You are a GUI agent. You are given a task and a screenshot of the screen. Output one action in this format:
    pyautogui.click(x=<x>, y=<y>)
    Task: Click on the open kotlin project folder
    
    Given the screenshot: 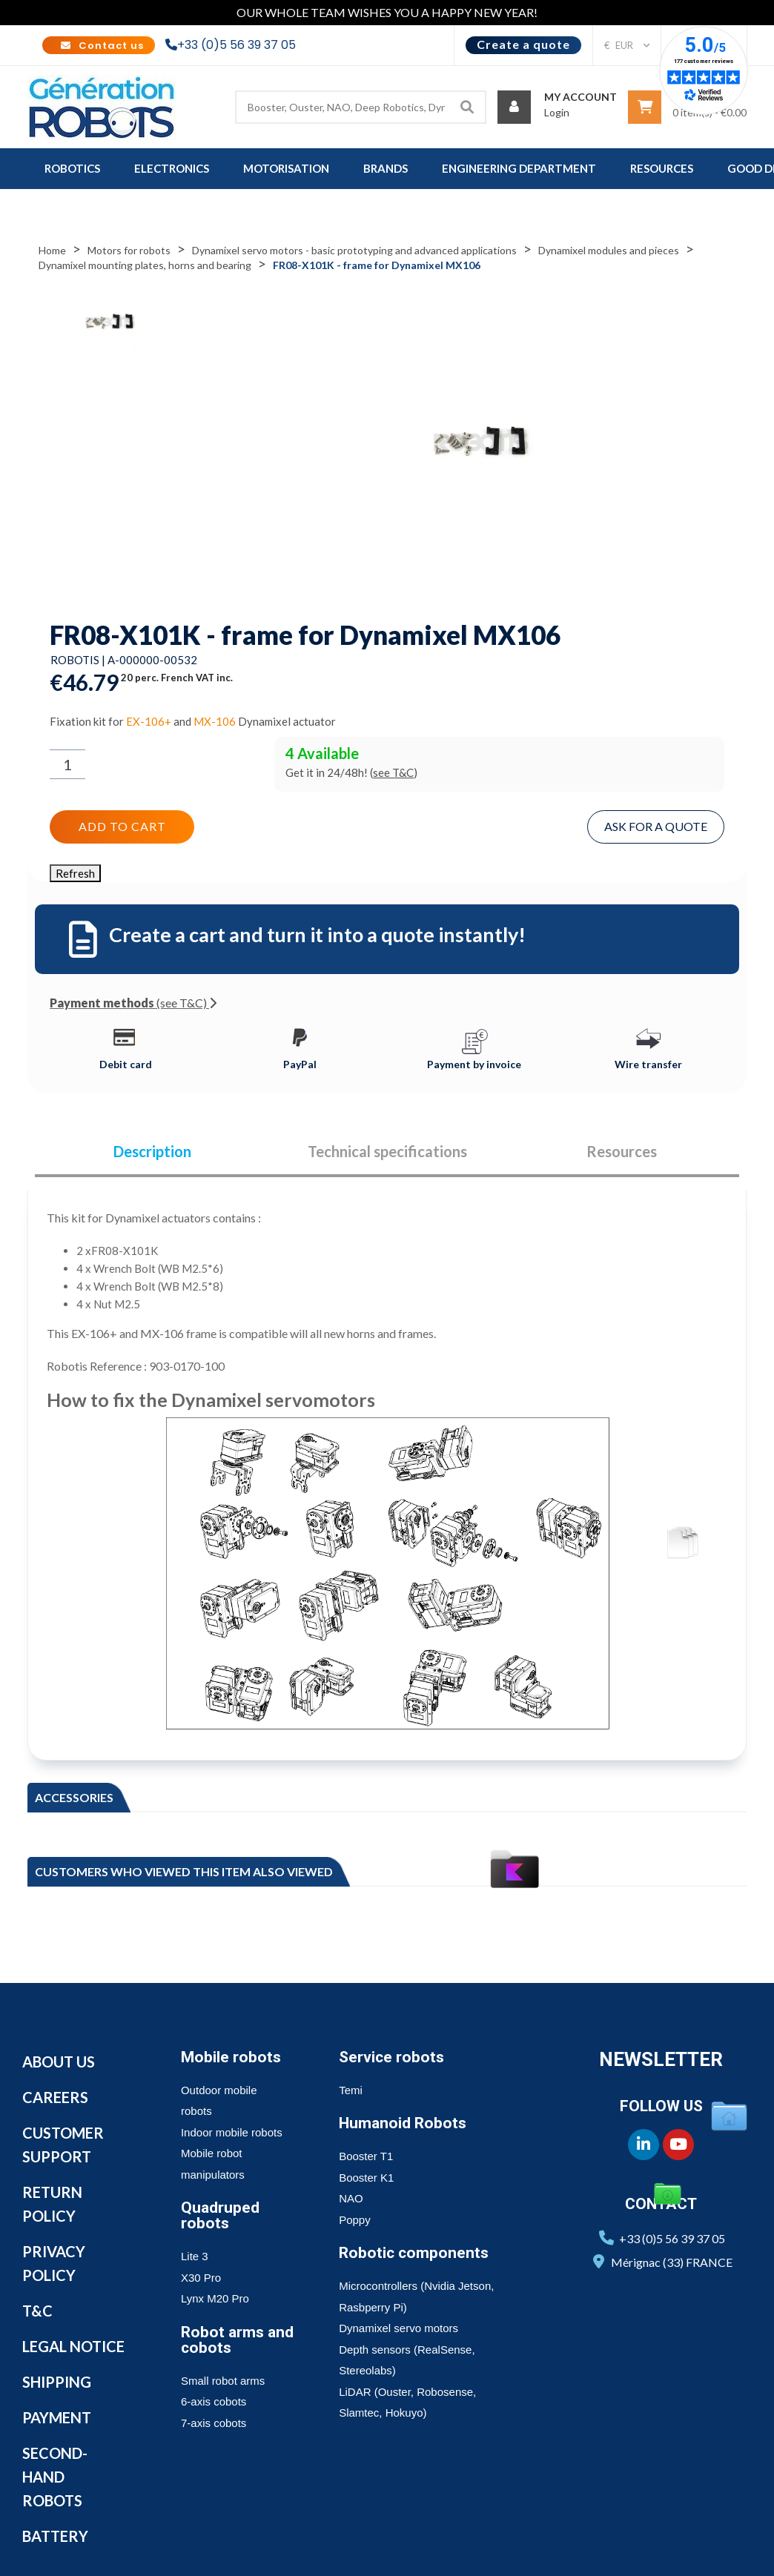 What is the action you would take?
    pyautogui.click(x=515, y=1870)
    